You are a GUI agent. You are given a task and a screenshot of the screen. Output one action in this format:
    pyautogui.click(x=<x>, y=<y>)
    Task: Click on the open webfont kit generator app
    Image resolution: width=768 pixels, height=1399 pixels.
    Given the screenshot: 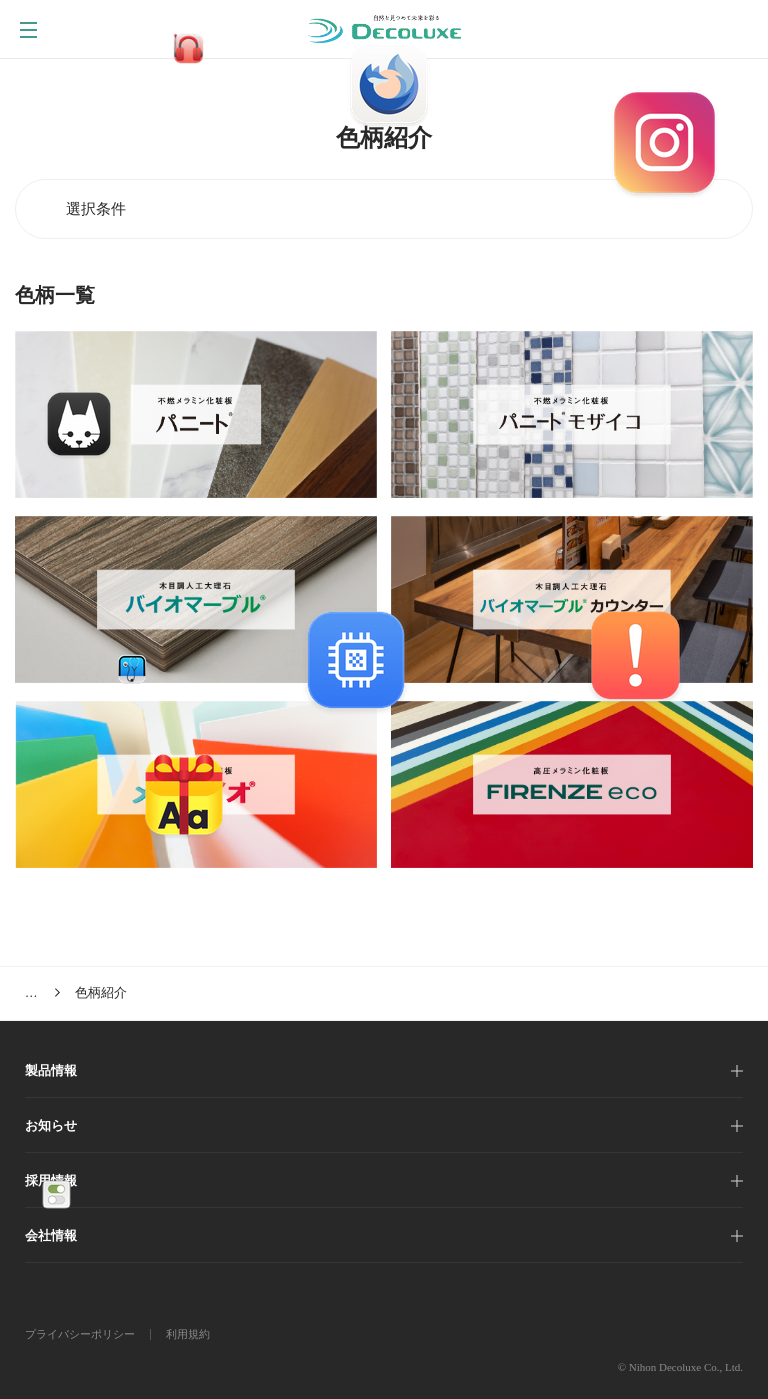 What is the action you would take?
    pyautogui.click(x=184, y=796)
    